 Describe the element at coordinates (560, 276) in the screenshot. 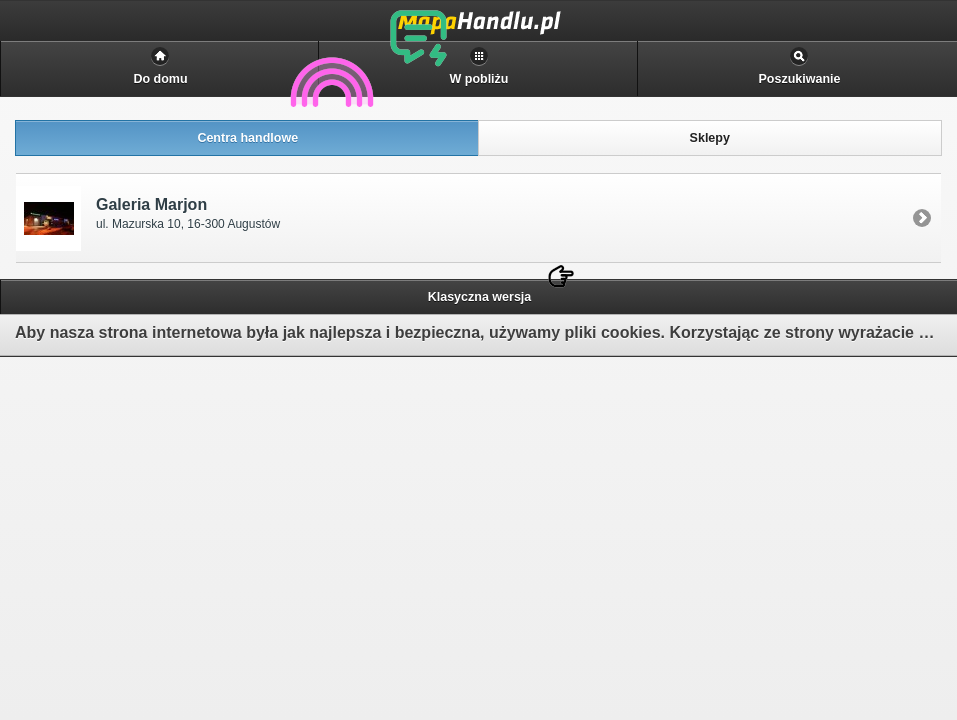

I see `navigate to the next item or step` at that location.